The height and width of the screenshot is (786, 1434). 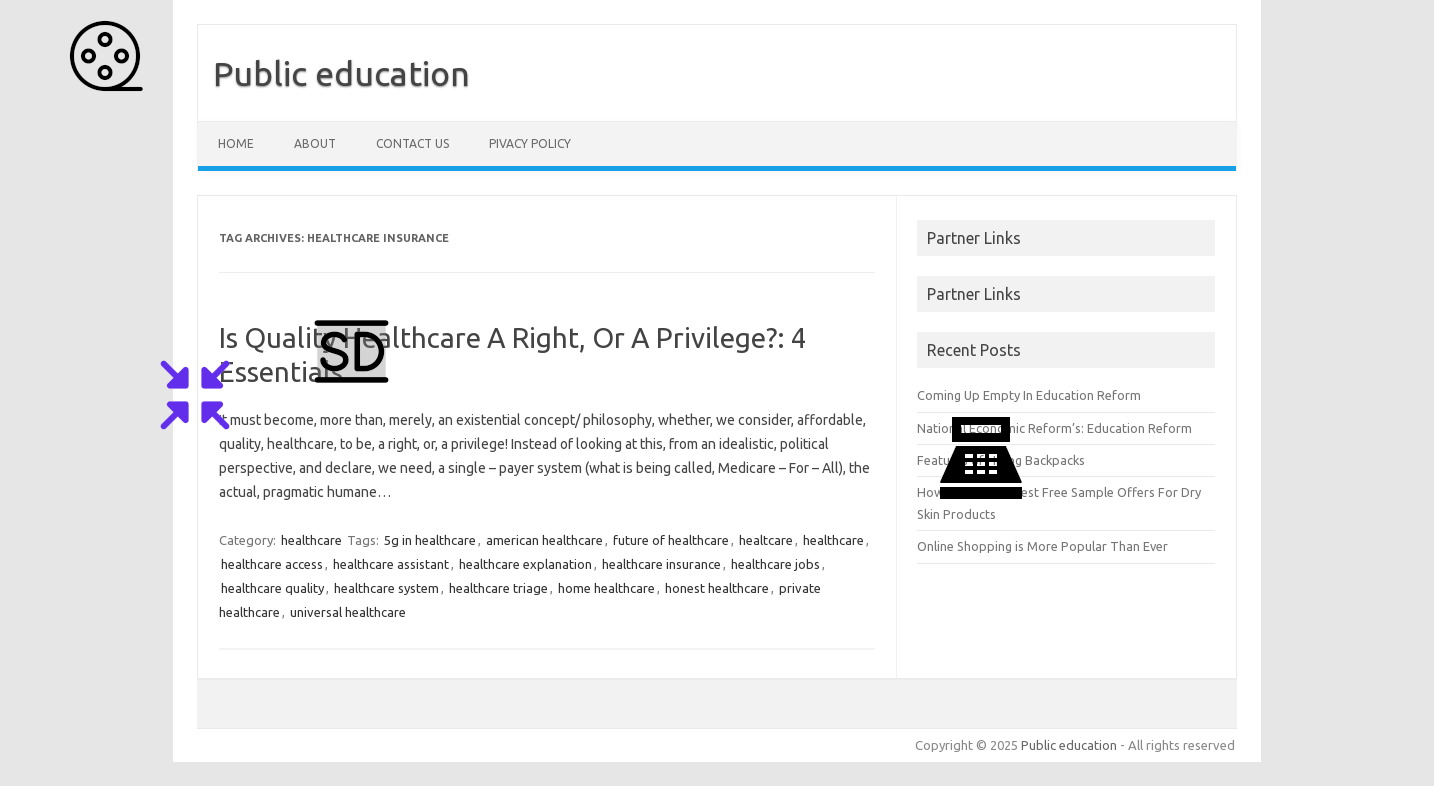 I want to click on exit fullscreen mode, so click(x=195, y=395).